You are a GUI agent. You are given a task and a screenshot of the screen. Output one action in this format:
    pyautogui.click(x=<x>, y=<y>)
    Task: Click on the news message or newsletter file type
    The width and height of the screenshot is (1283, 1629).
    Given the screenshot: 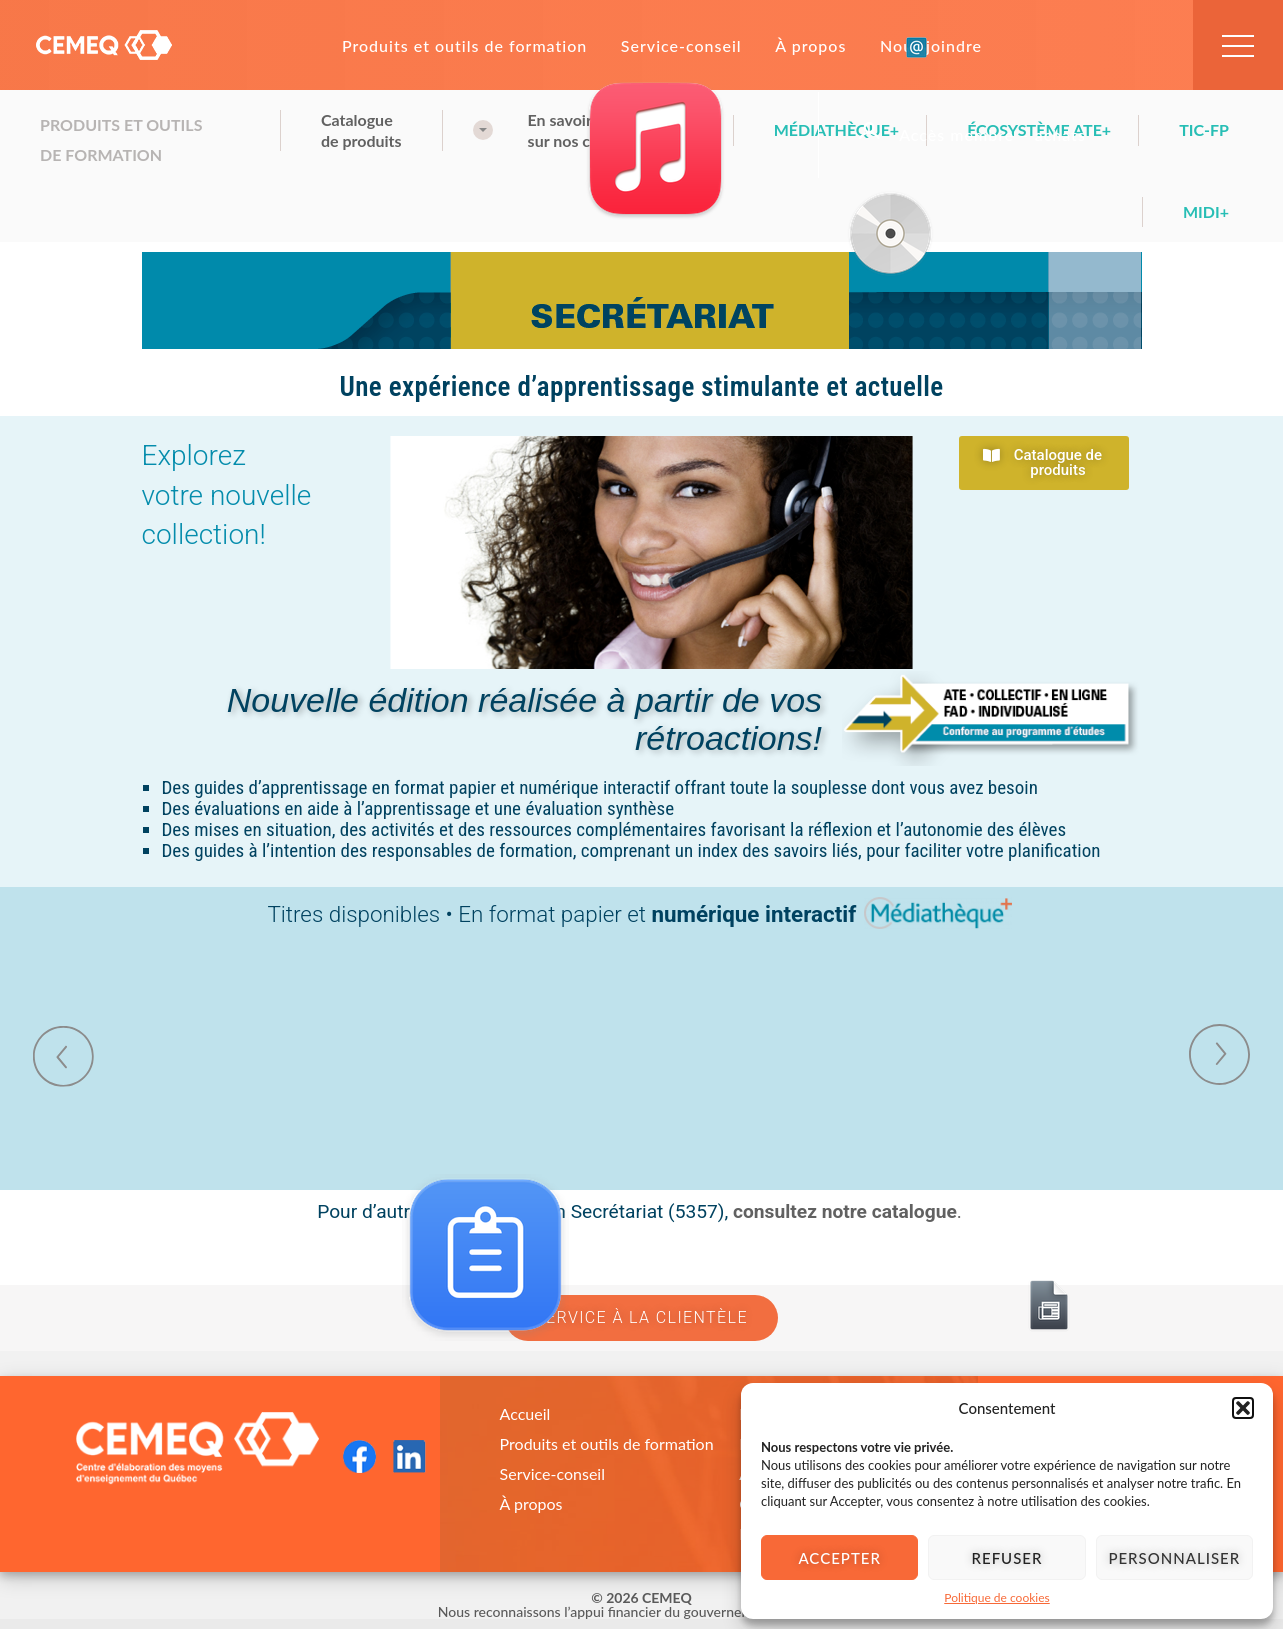 What is the action you would take?
    pyautogui.click(x=1049, y=1306)
    